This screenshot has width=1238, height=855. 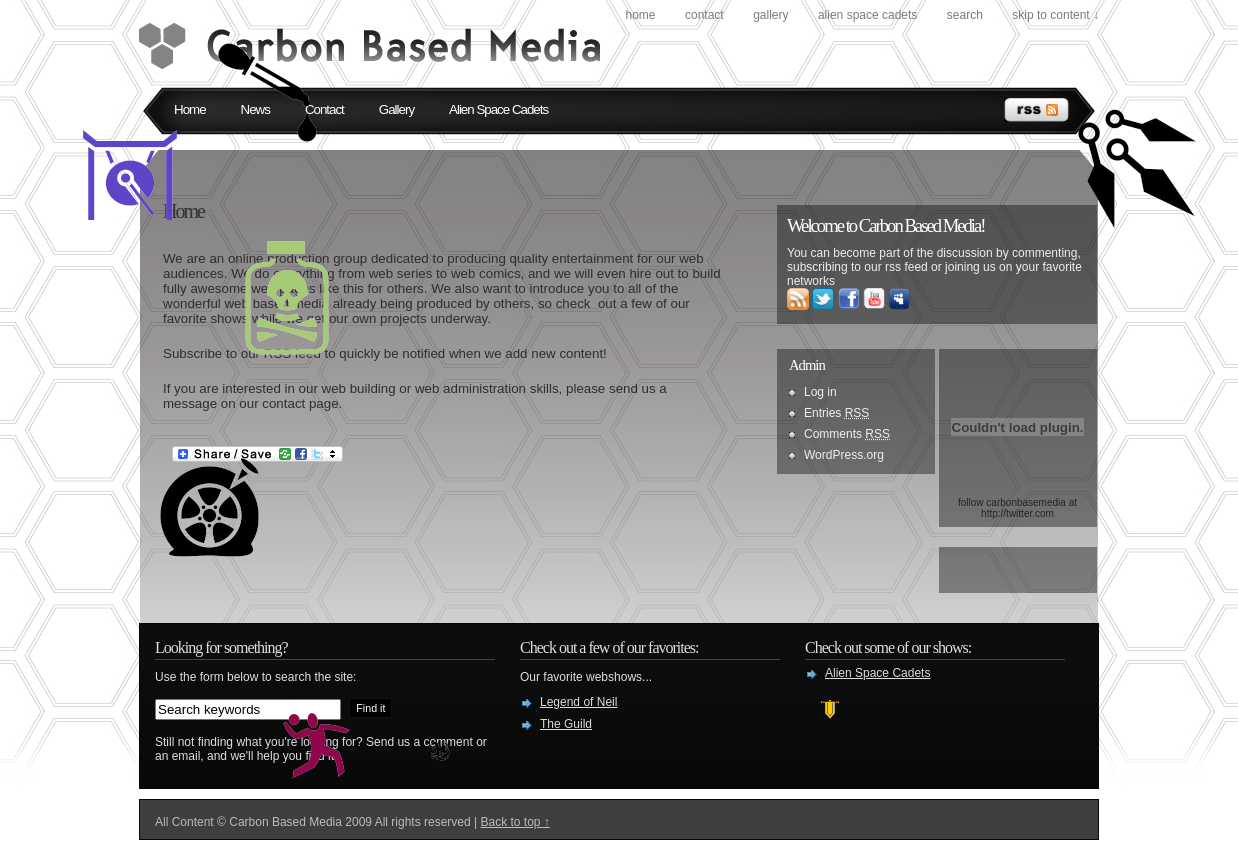 What do you see at coordinates (286, 297) in the screenshot?
I see `poison or toxic item in game inventory` at bounding box center [286, 297].